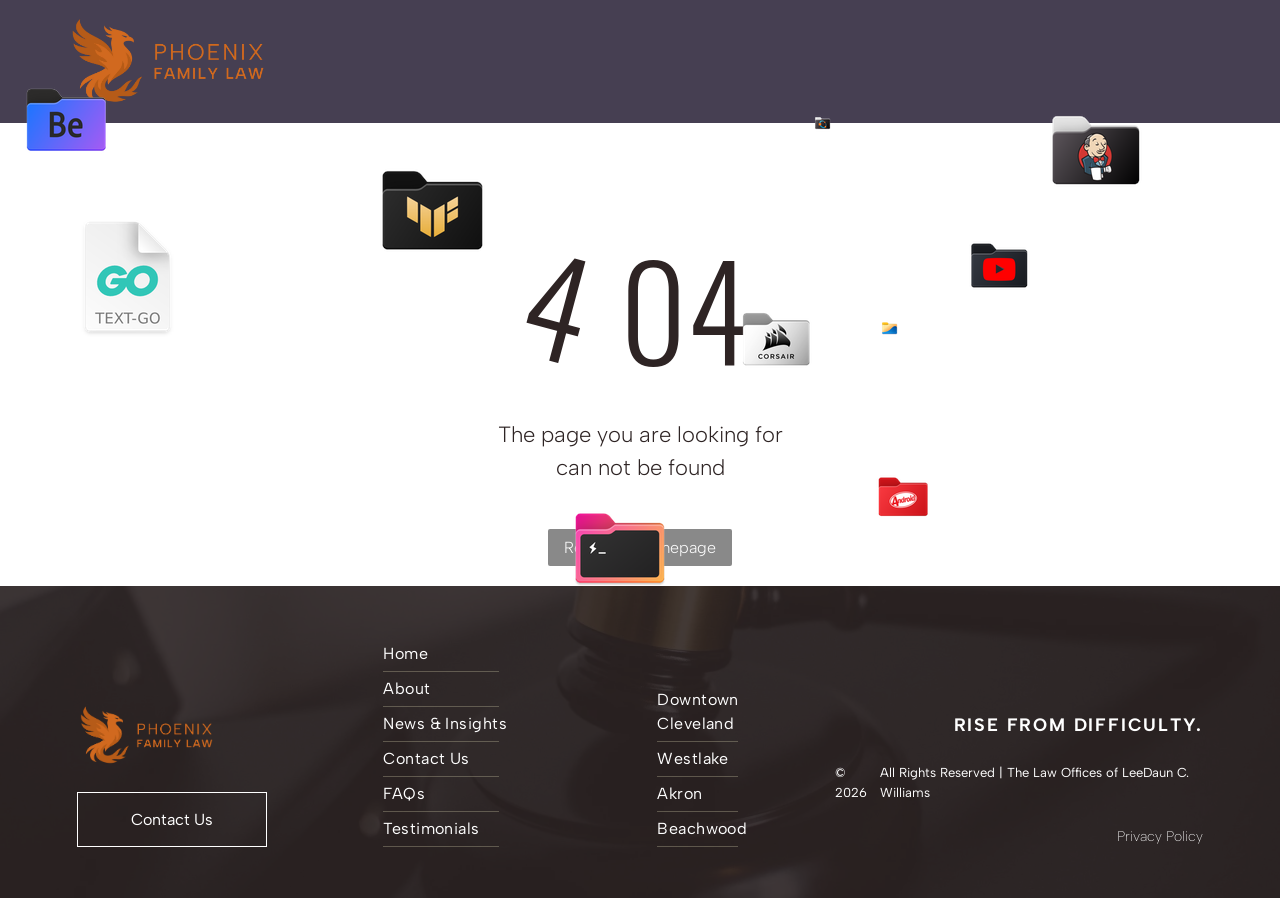  I want to click on open your Behance projects folder, so click(66, 122).